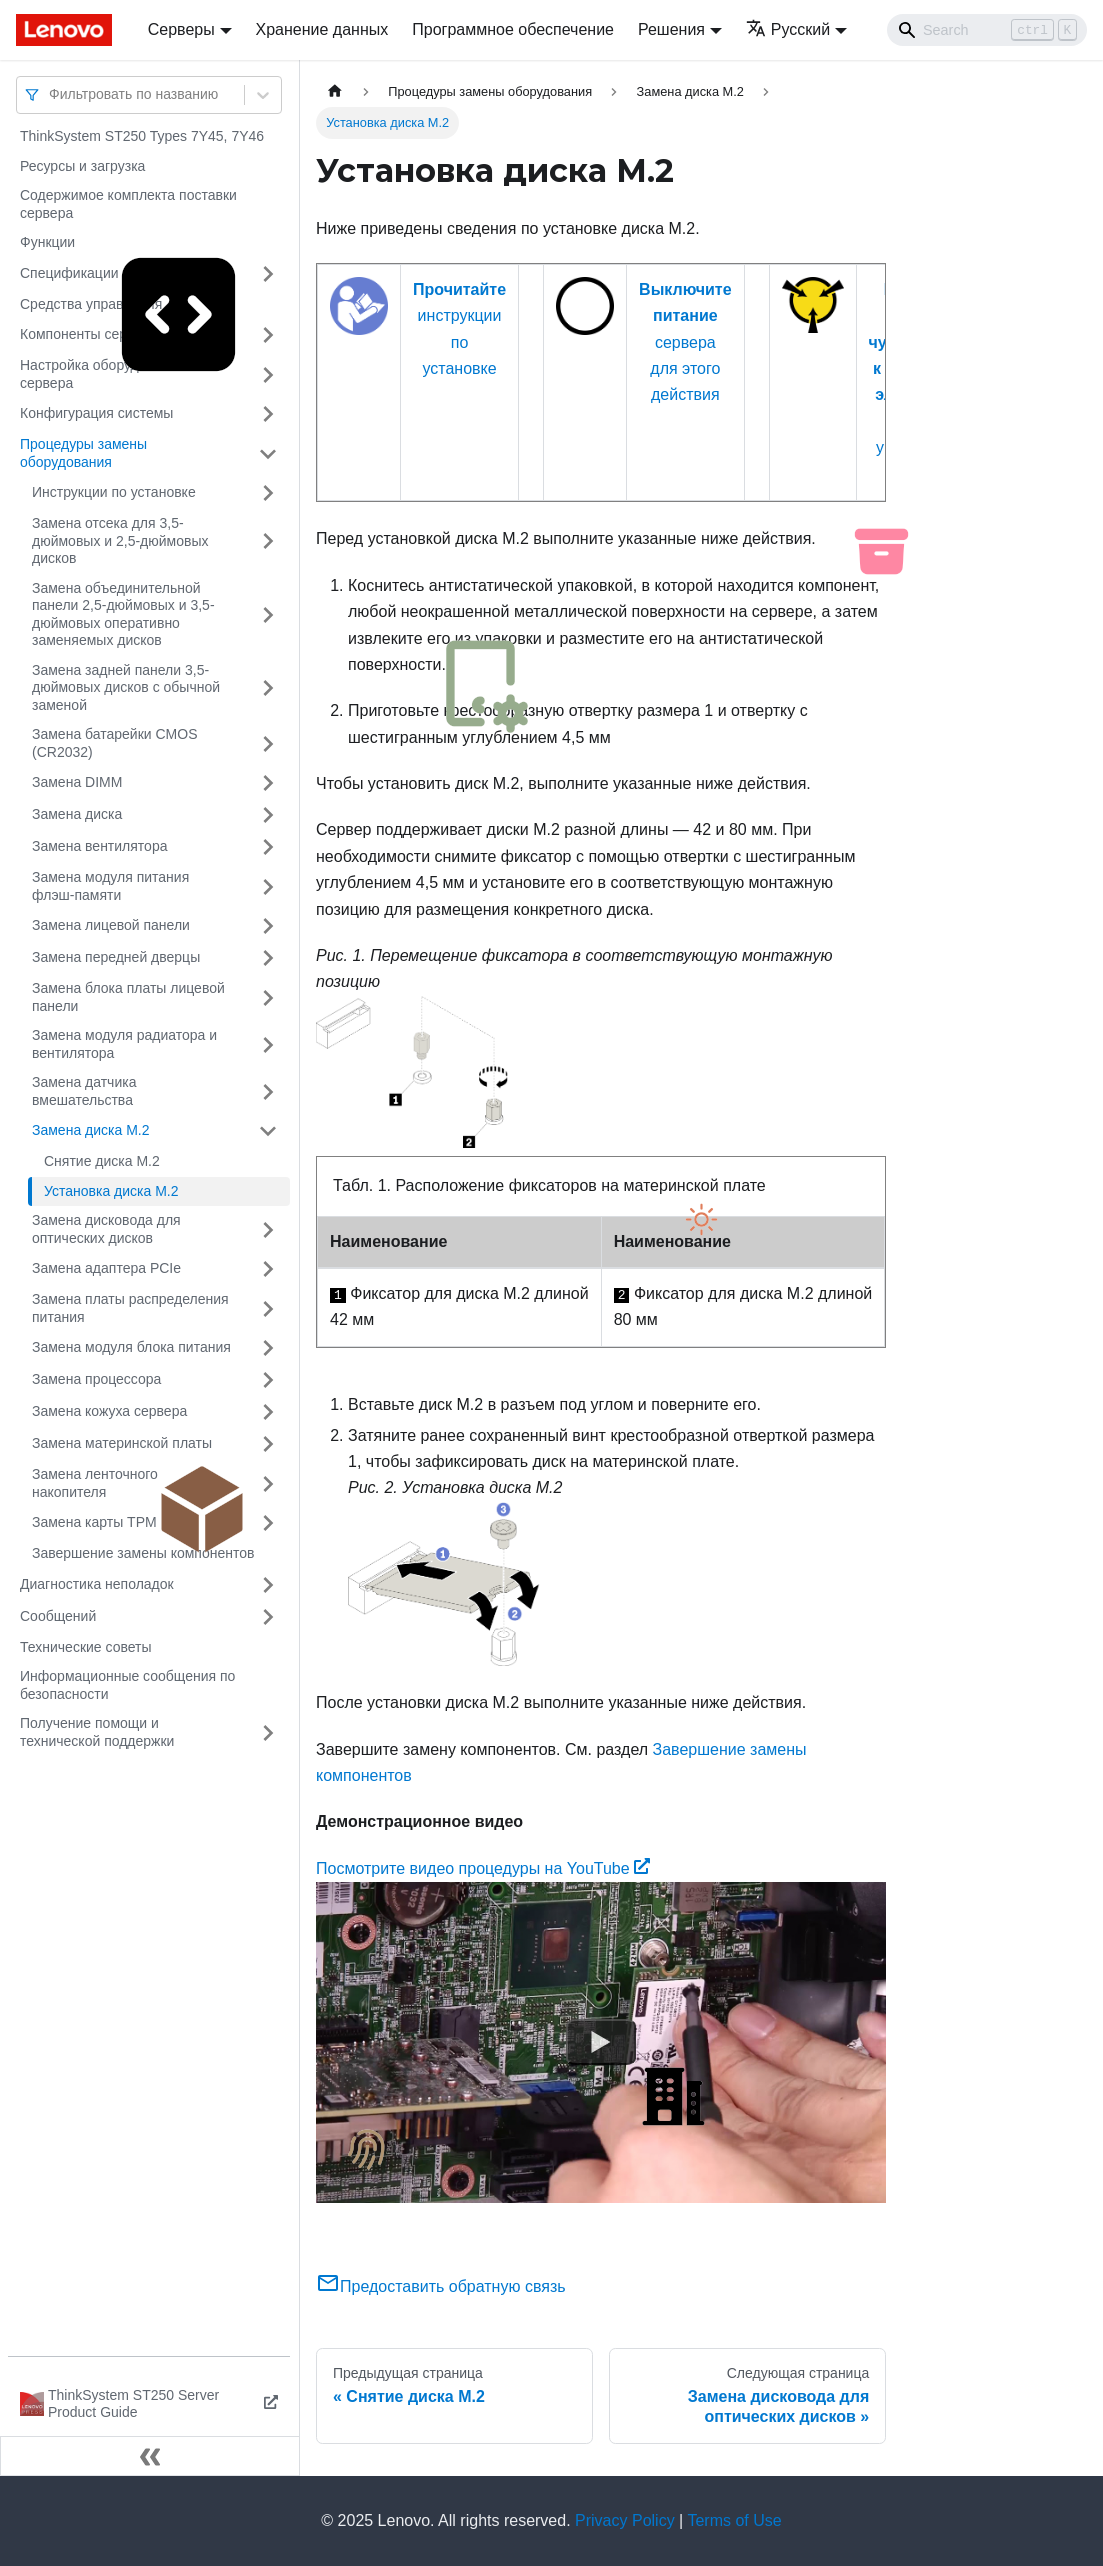  I want to click on view 3D model or object, so click(202, 1510).